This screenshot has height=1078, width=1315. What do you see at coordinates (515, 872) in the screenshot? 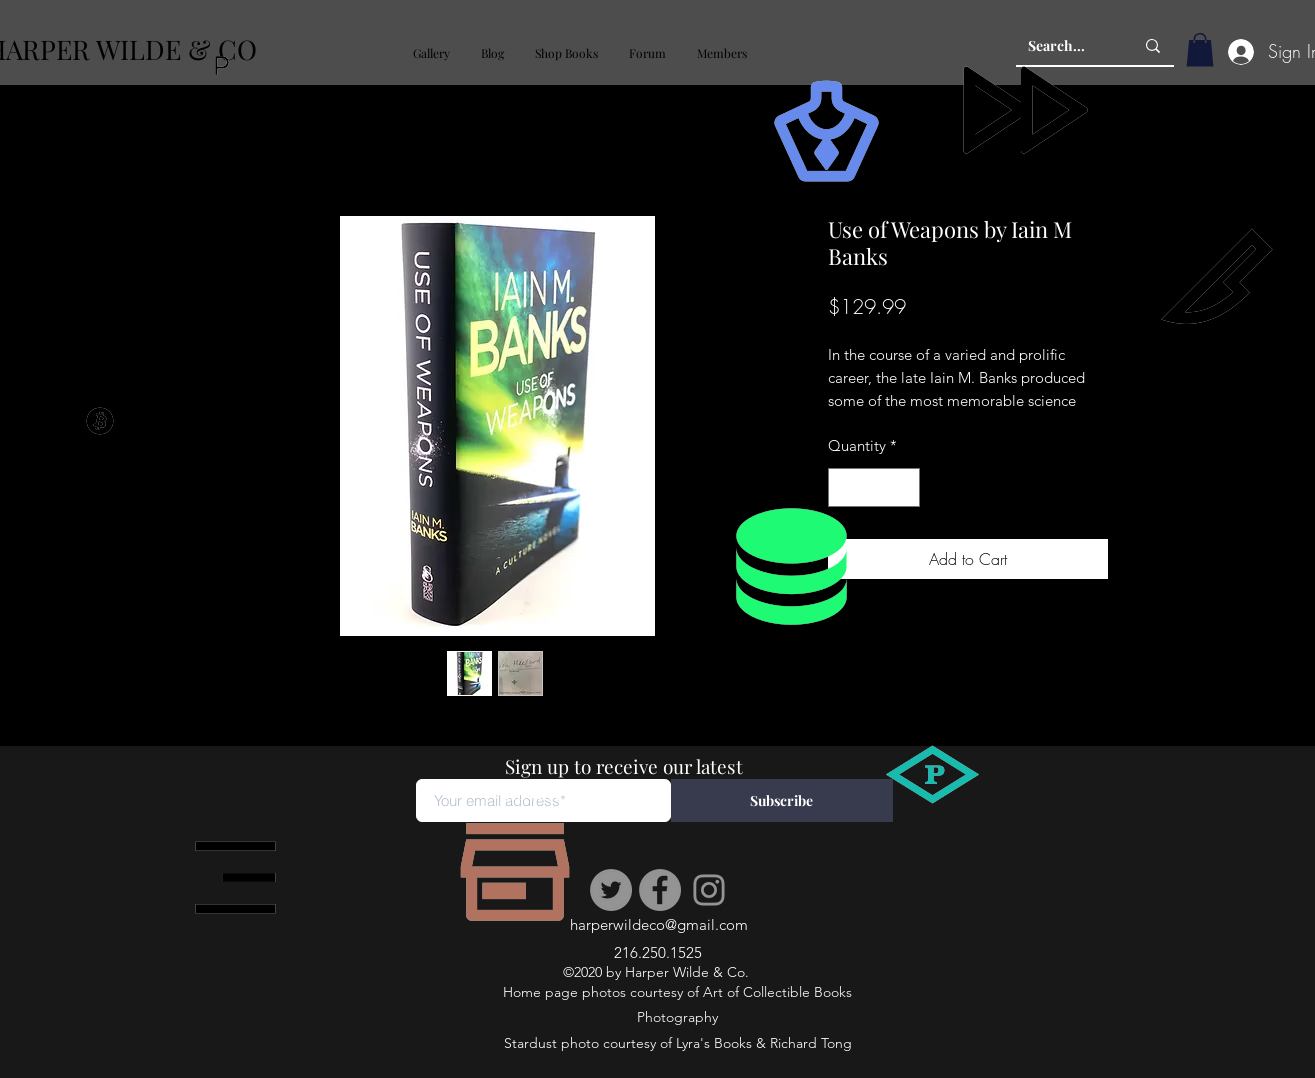
I see `browse or open the store` at bounding box center [515, 872].